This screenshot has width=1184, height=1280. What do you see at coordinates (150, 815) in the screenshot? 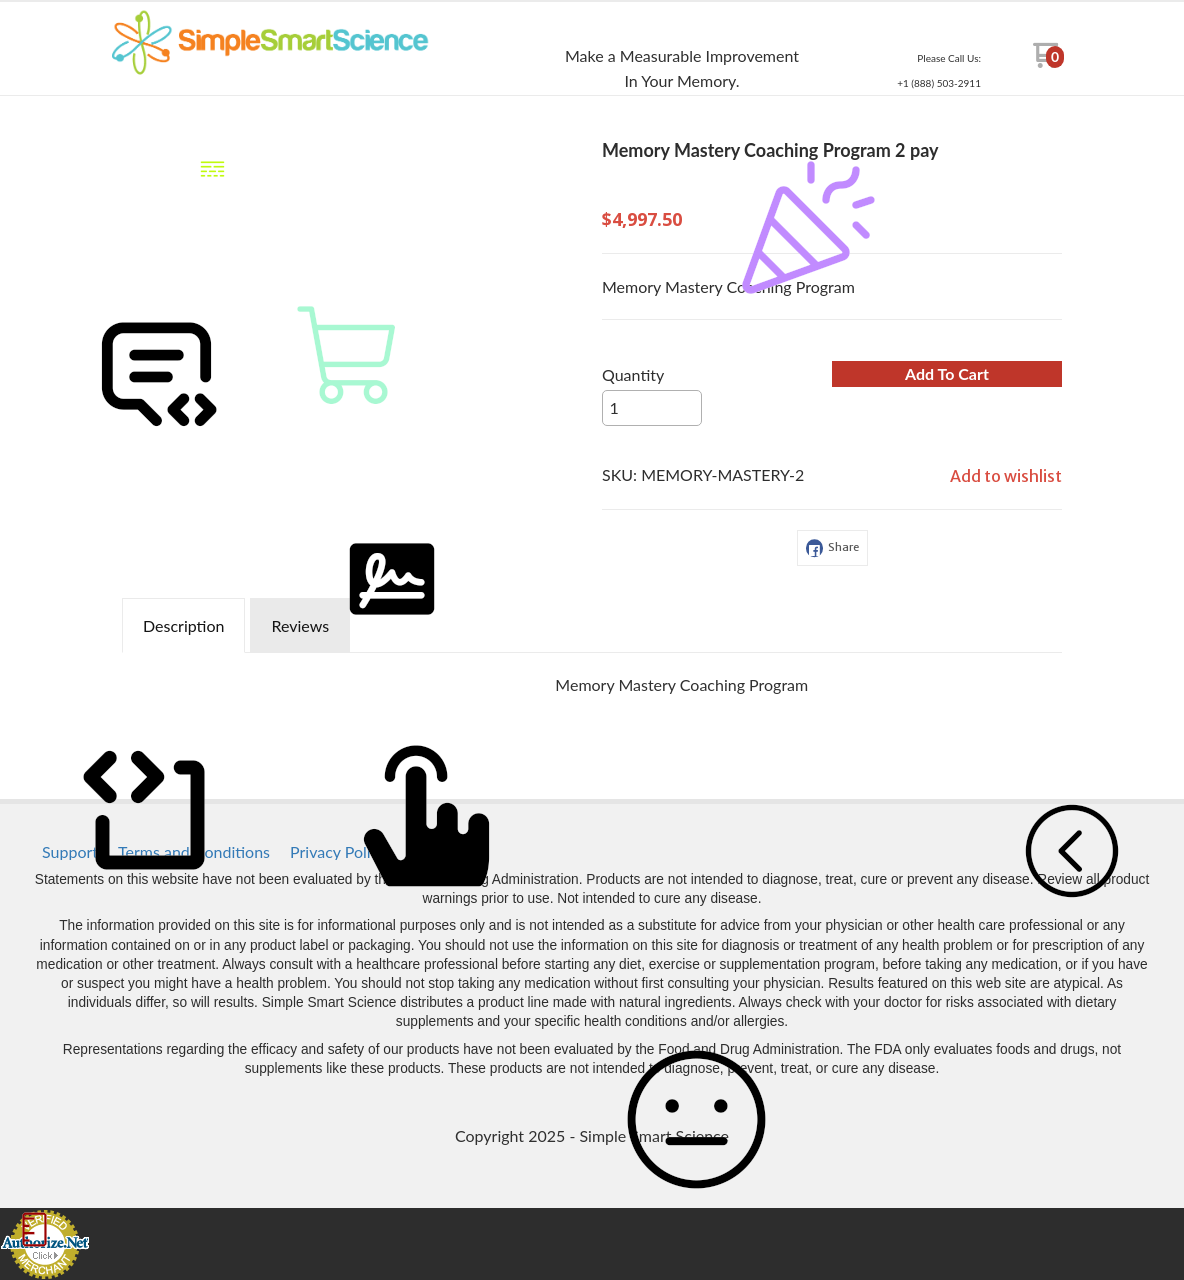
I see `insert a code block or snippet` at bounding box center [150, 815].